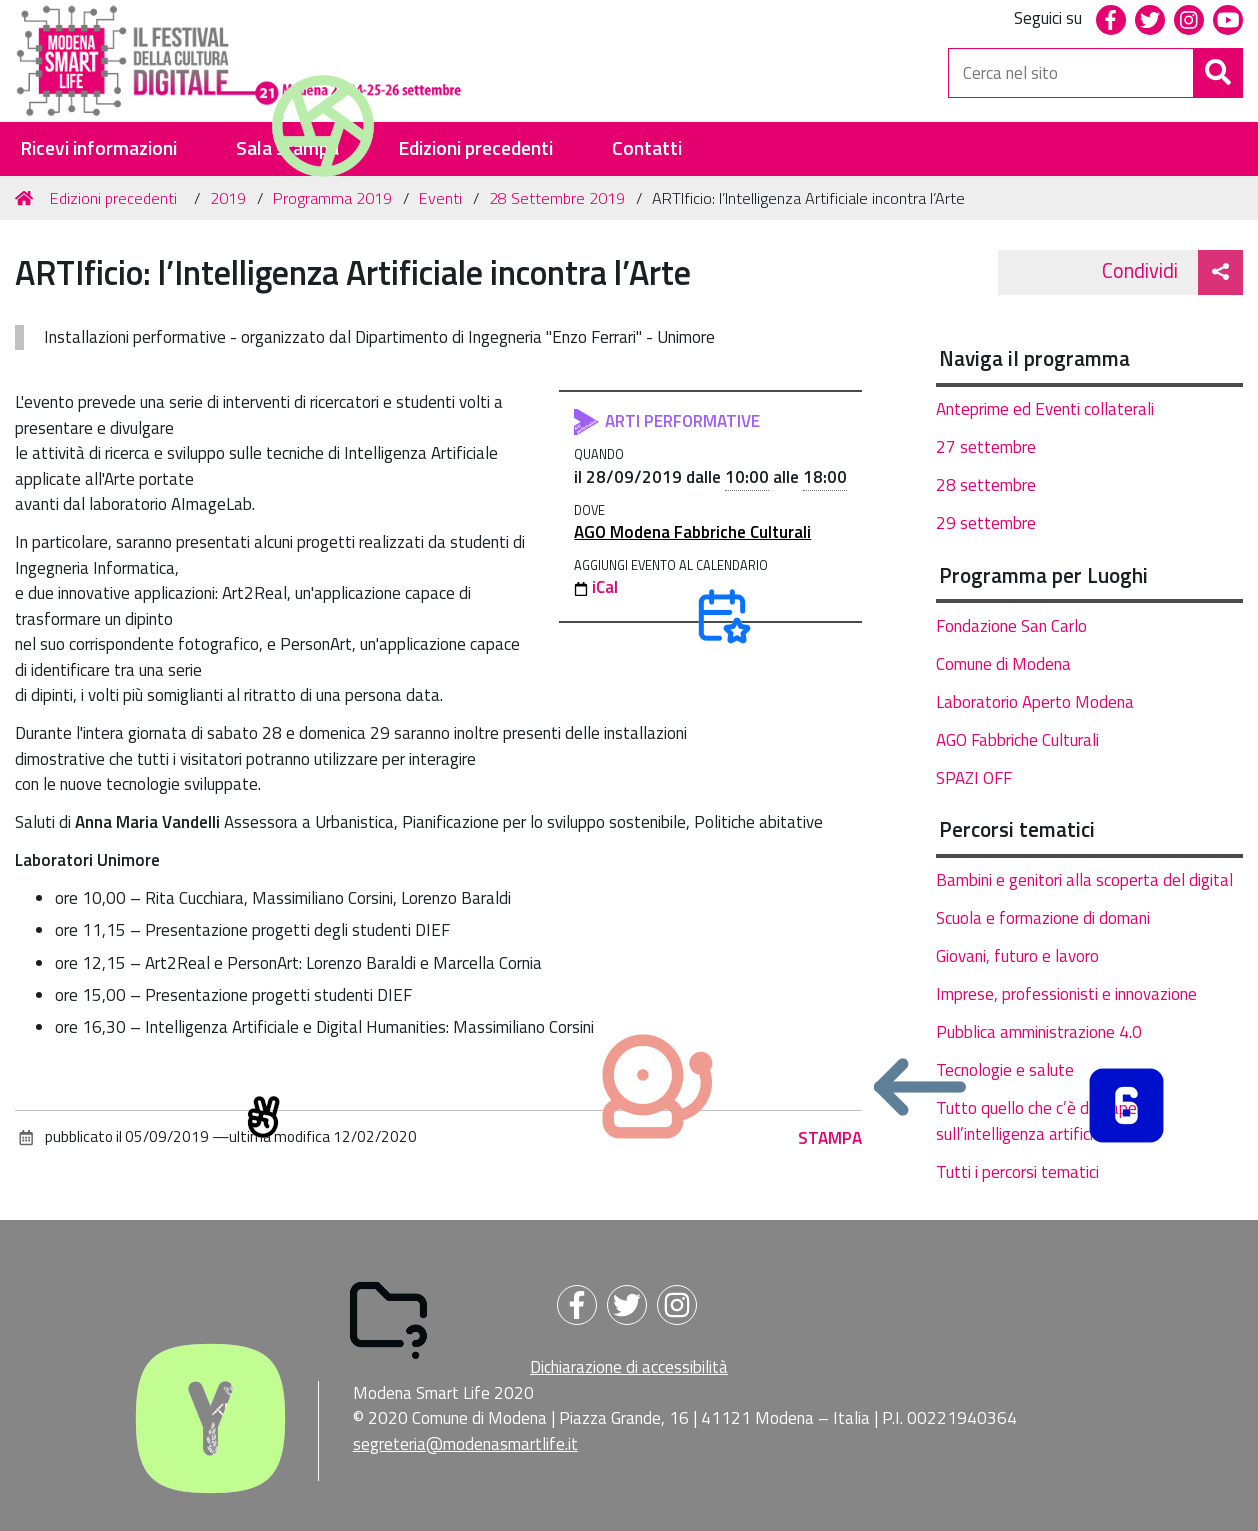  What do you see at coordinates (1126, 1105) in the screenshot?
I see `indicates step 6 in a numbered sequence` at bounding box center [1126, 1105].